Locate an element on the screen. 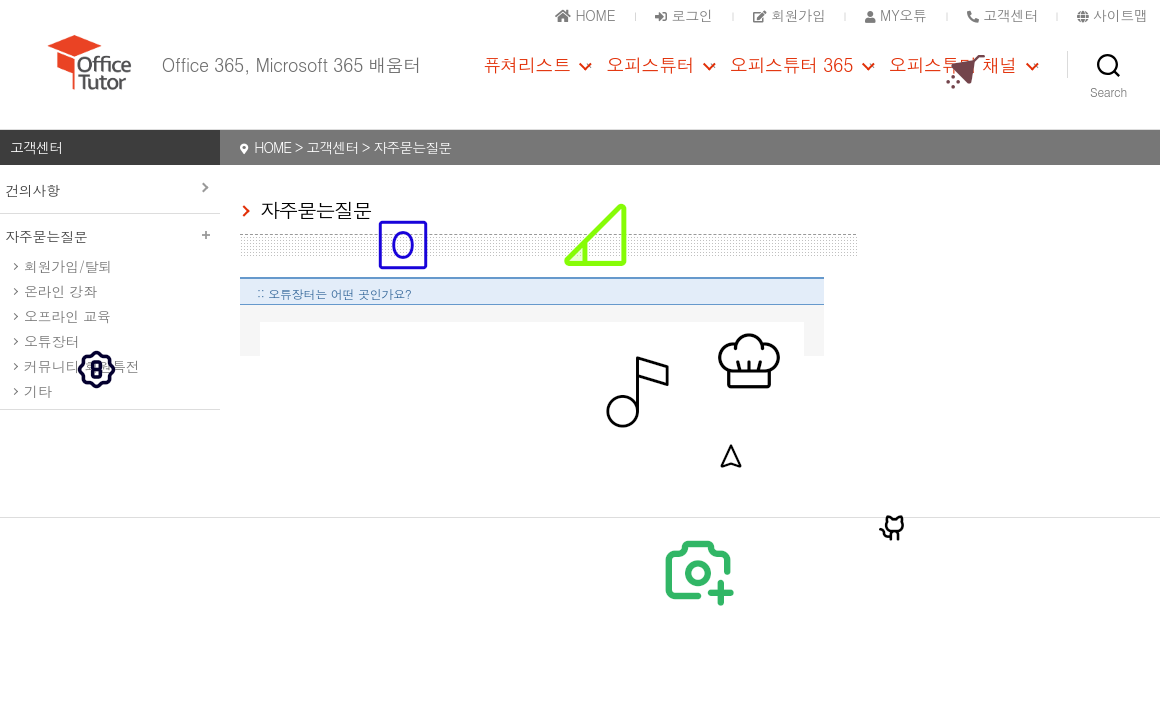 This screenshot has width=1160, height=720. indicates rank or position number 8 is located at coordinates (96, 369).